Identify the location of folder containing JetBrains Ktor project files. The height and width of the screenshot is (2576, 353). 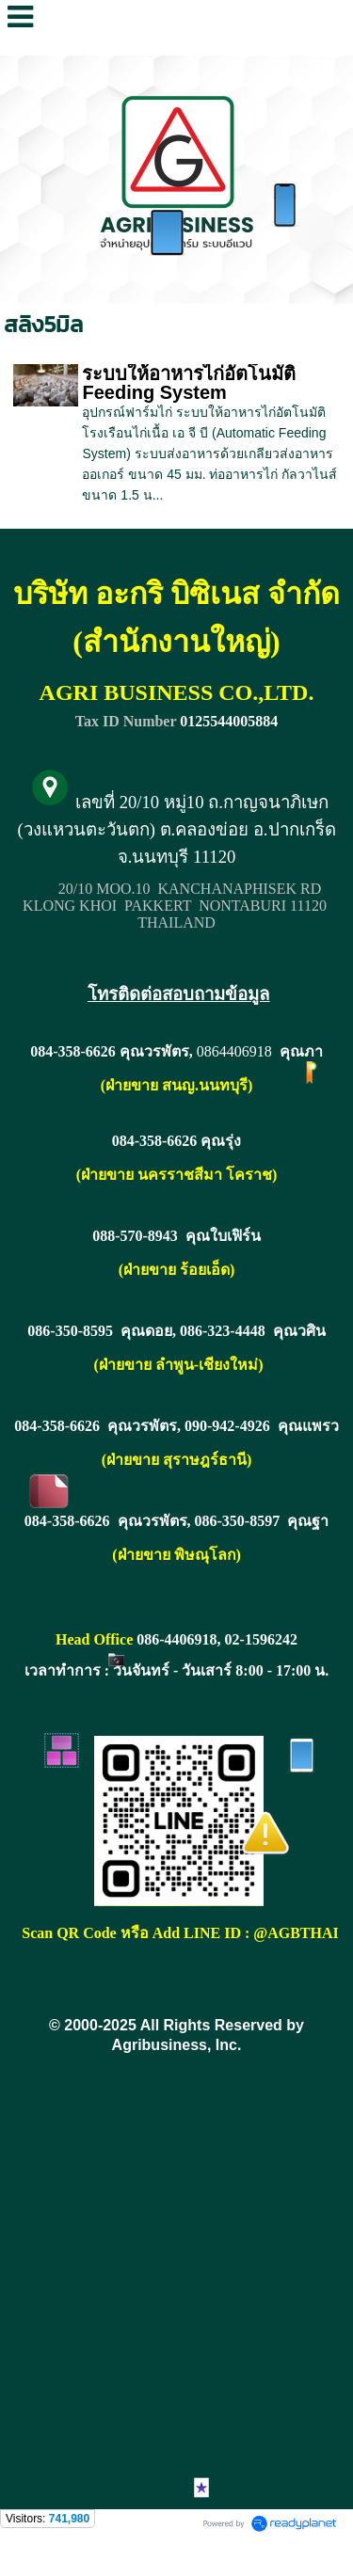
(116, 1660).